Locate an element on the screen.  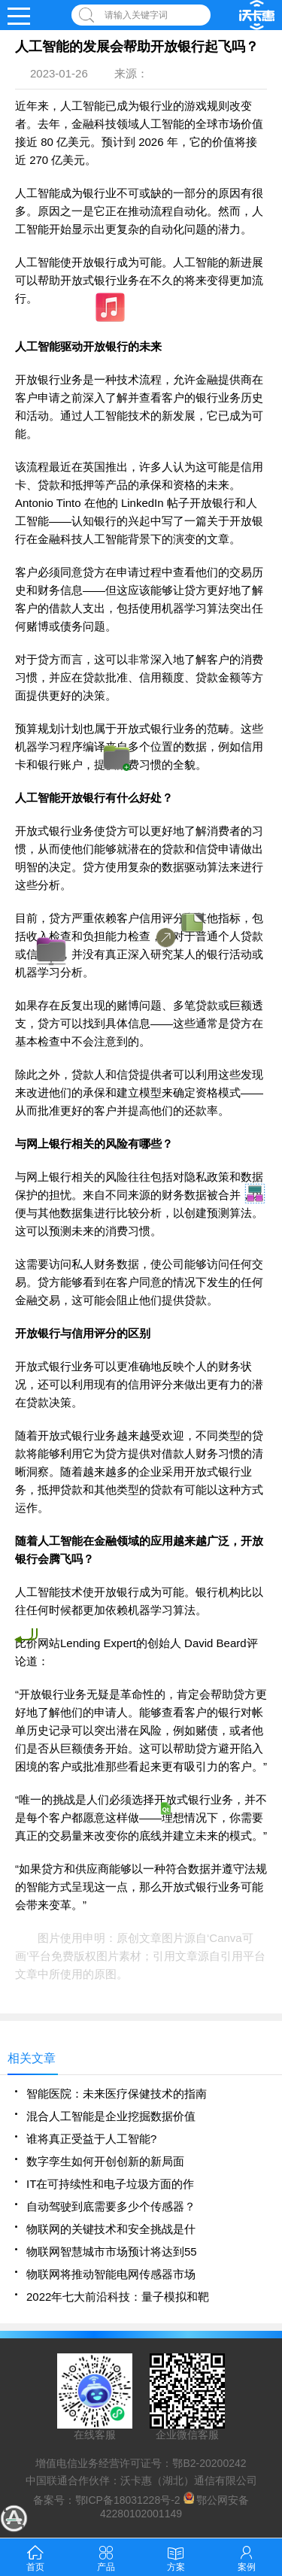
select all items in the current view is located at coordinates (255, 1194).